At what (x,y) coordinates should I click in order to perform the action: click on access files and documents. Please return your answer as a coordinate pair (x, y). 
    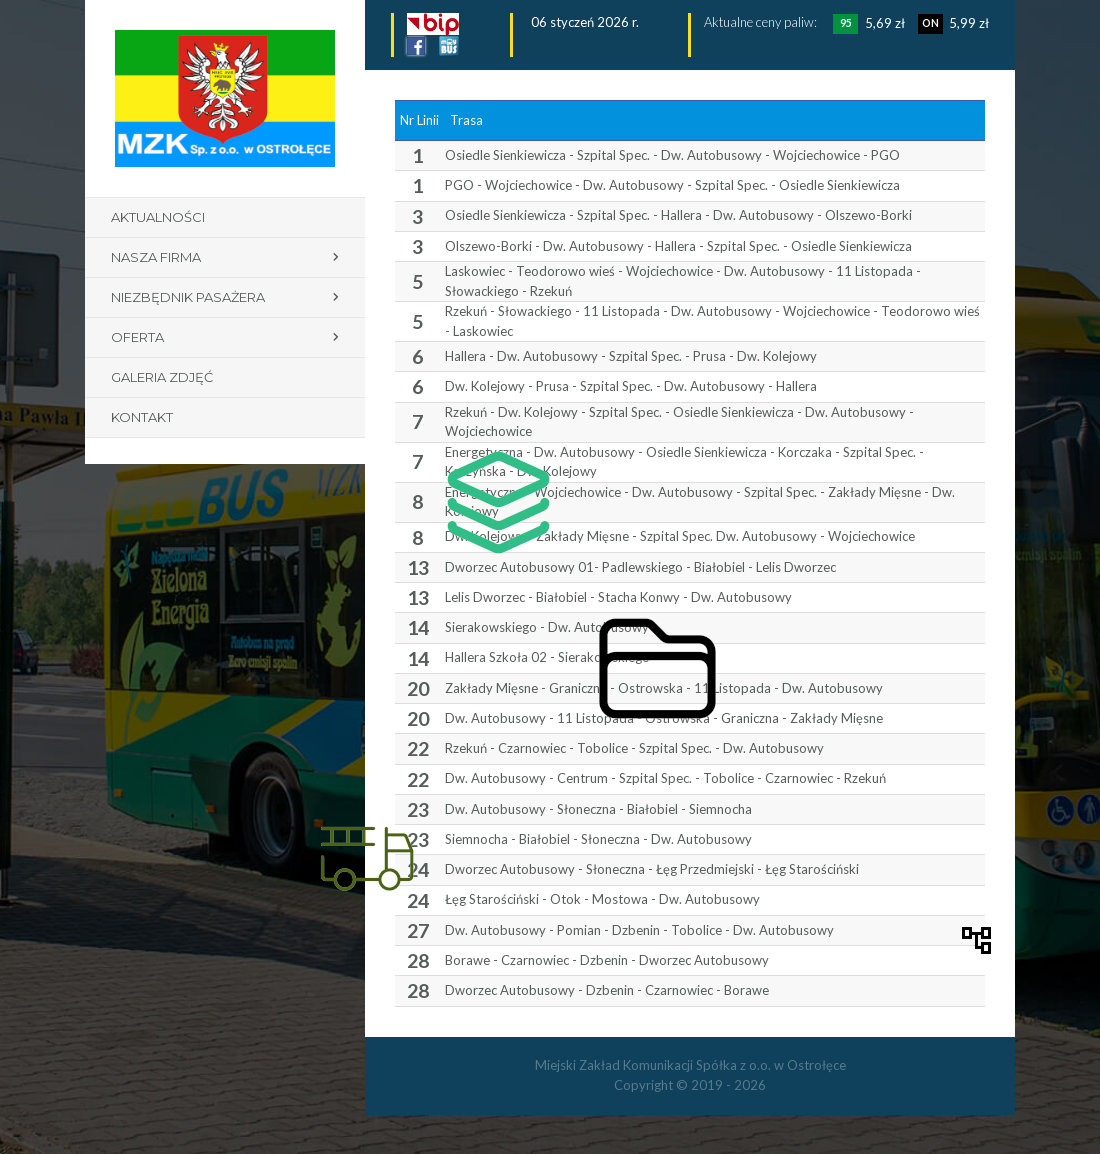
    Looking at the image, I should click on (657, 668).